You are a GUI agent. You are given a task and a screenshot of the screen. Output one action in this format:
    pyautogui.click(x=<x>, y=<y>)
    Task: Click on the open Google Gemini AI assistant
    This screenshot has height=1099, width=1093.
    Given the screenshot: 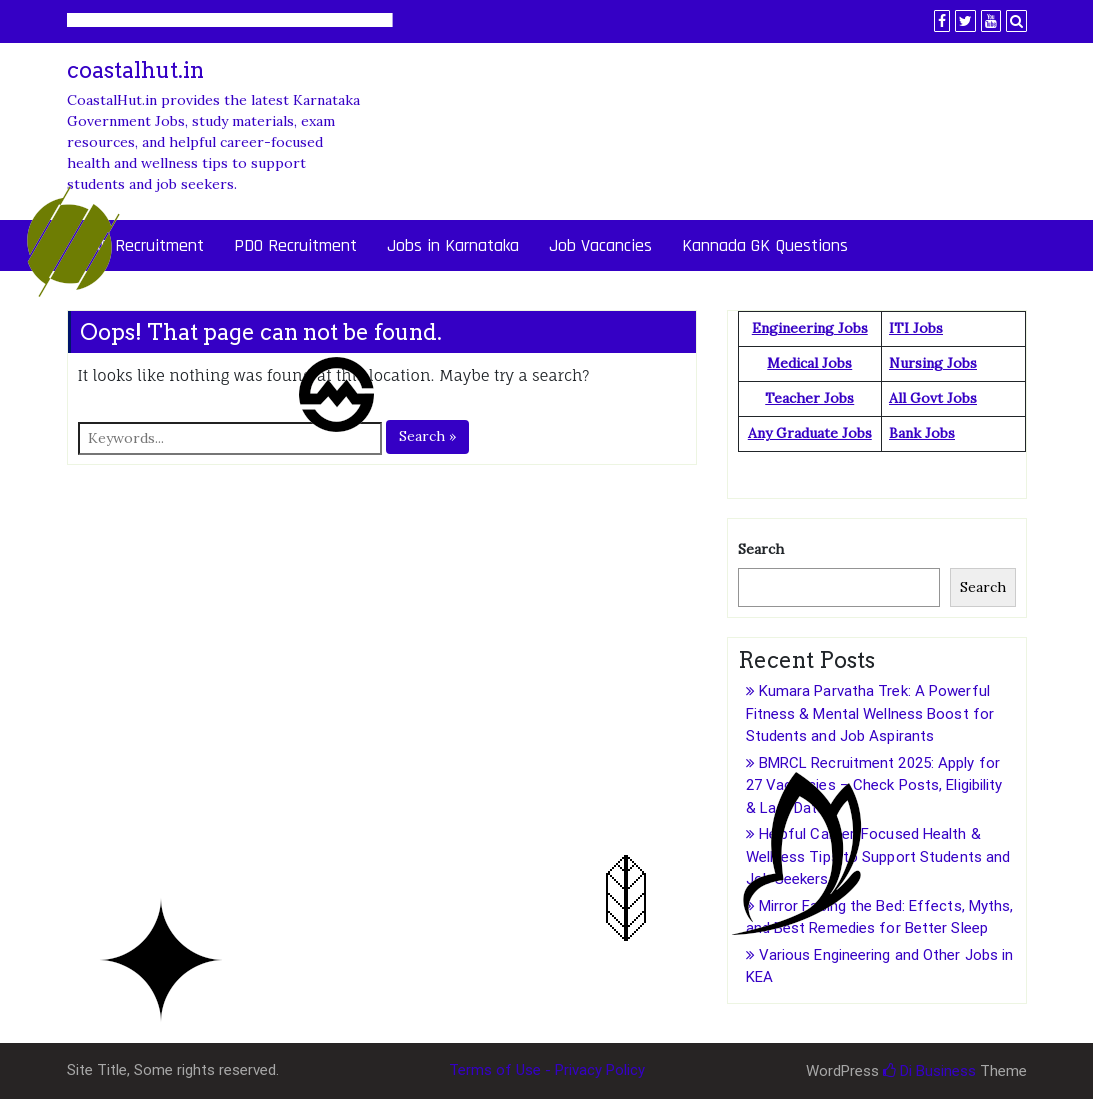 What is the action you would take?
    pyautogui.click(x=161, y=960)
    